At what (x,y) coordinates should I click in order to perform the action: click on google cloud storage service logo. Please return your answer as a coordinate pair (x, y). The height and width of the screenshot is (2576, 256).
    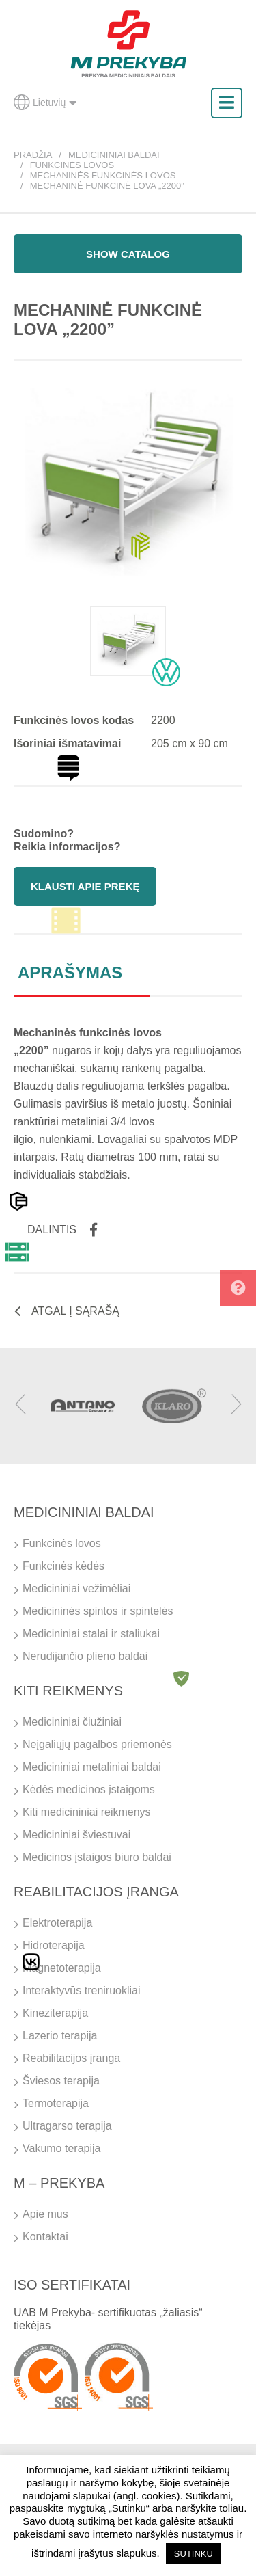
    Looking at the image, I should click on (17, 1252).